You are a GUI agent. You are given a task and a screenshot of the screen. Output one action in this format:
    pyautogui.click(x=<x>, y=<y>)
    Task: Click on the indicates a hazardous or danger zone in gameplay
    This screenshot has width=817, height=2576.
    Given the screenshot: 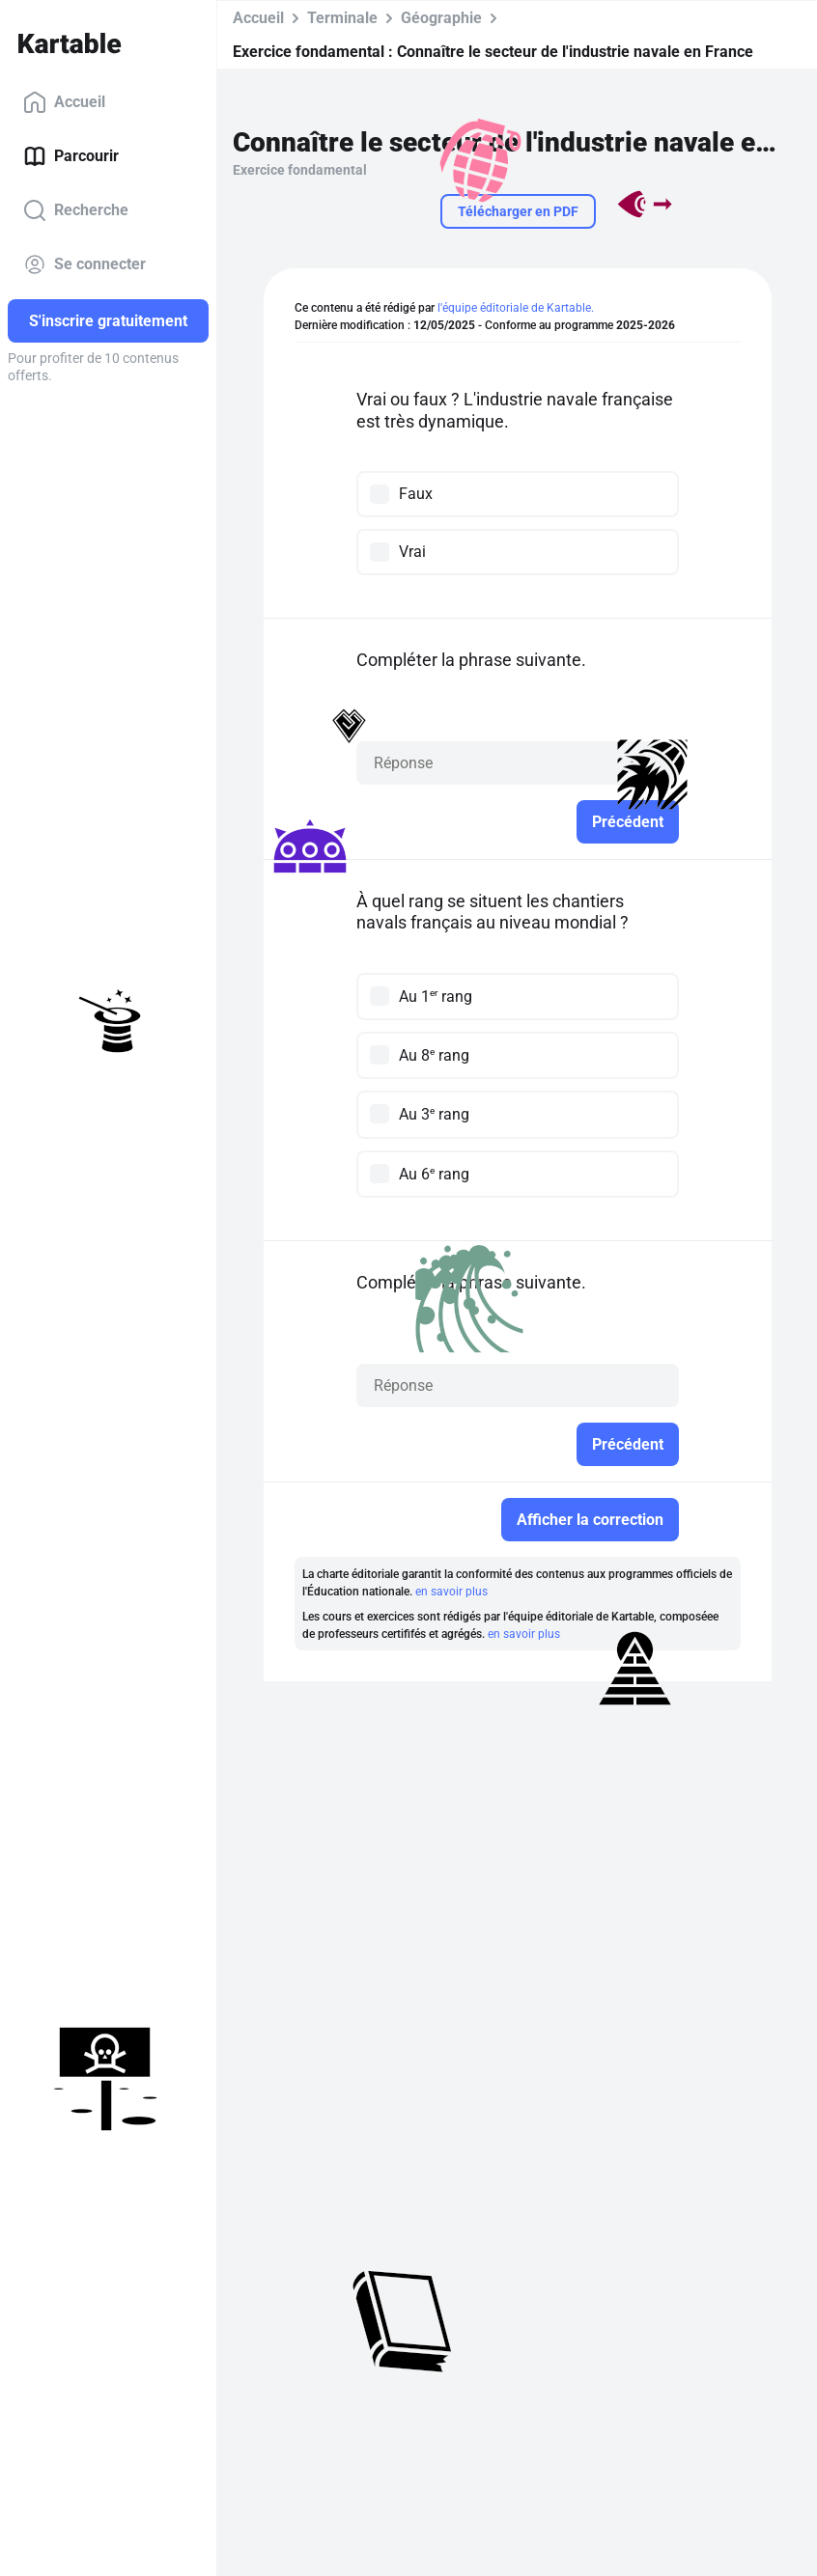 What is the action you would take?
    pyautogui.click(x=105, y=2079)
    